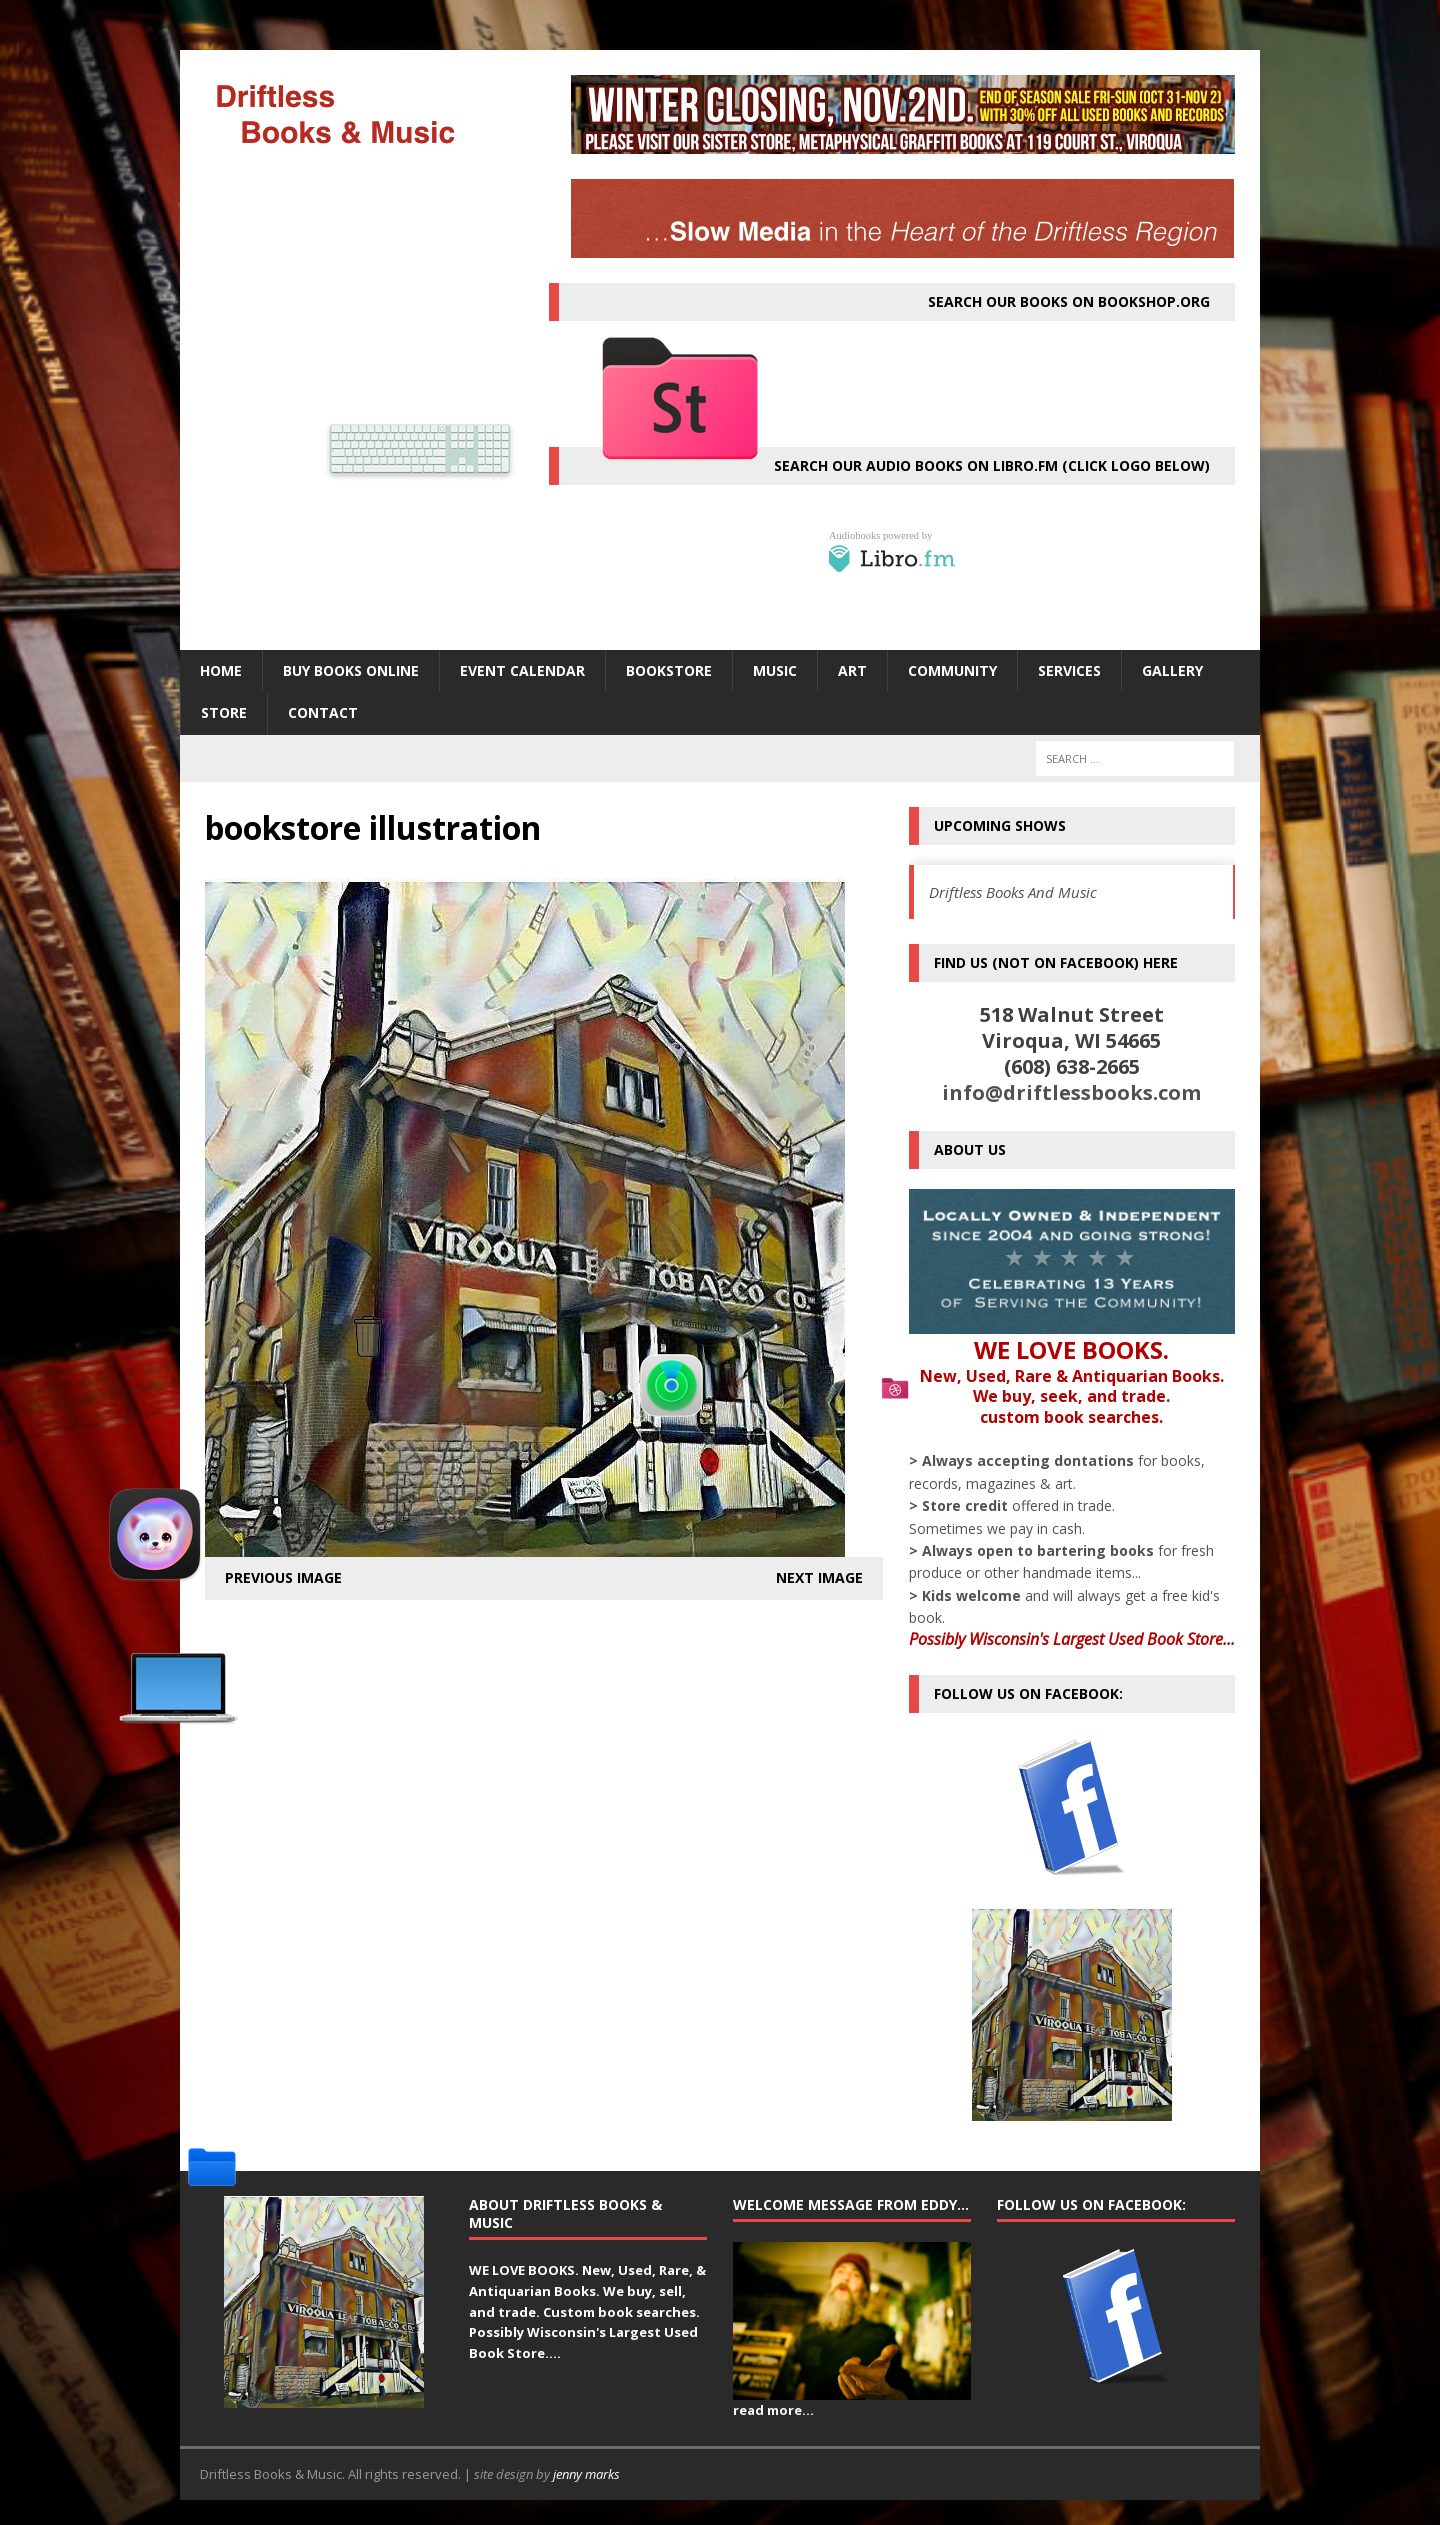 Image resolution: width=1440 pixels, height=2525 pixels. What do you see at coordinates (155, 1534) in the screenshot?
I see `open Image Playground app` at bounding box center [155, 1534].